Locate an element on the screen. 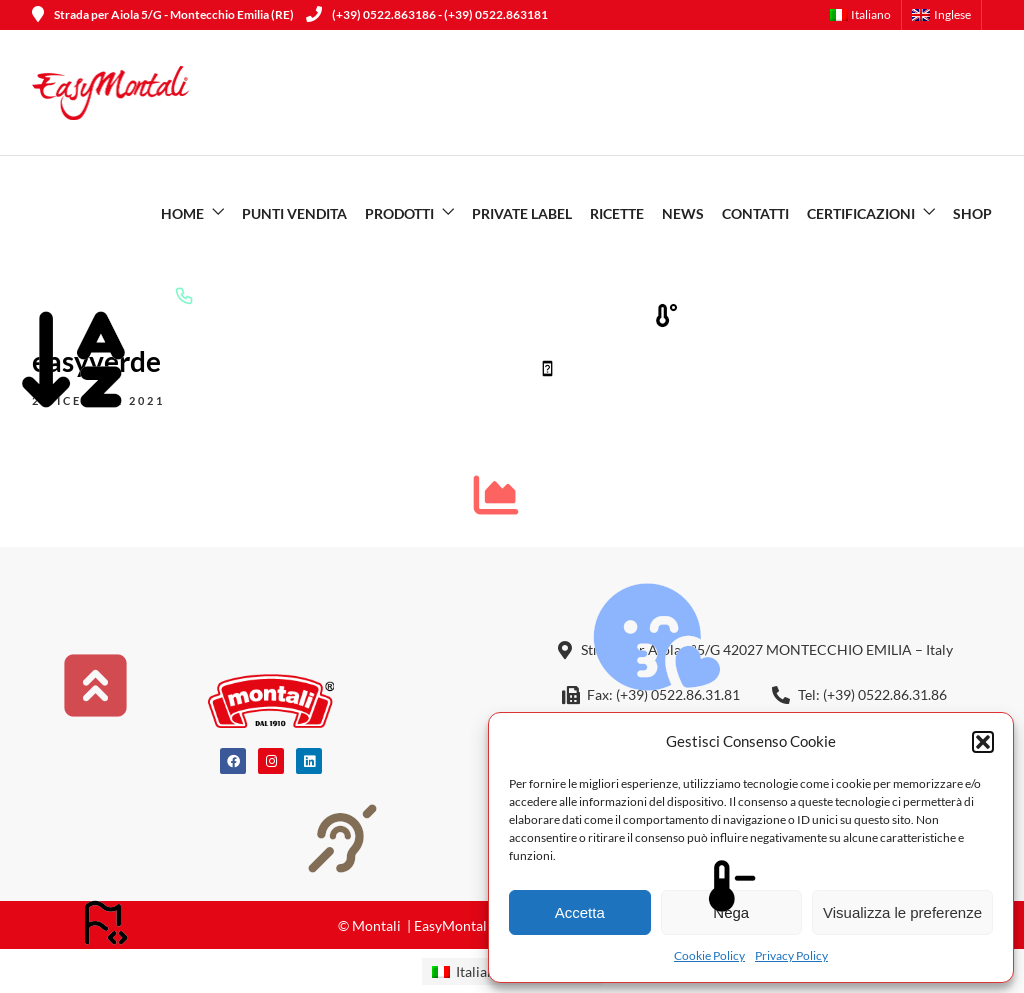  indicates deaf or hard of hearing accessibility option is located at coordinates (342, 838).